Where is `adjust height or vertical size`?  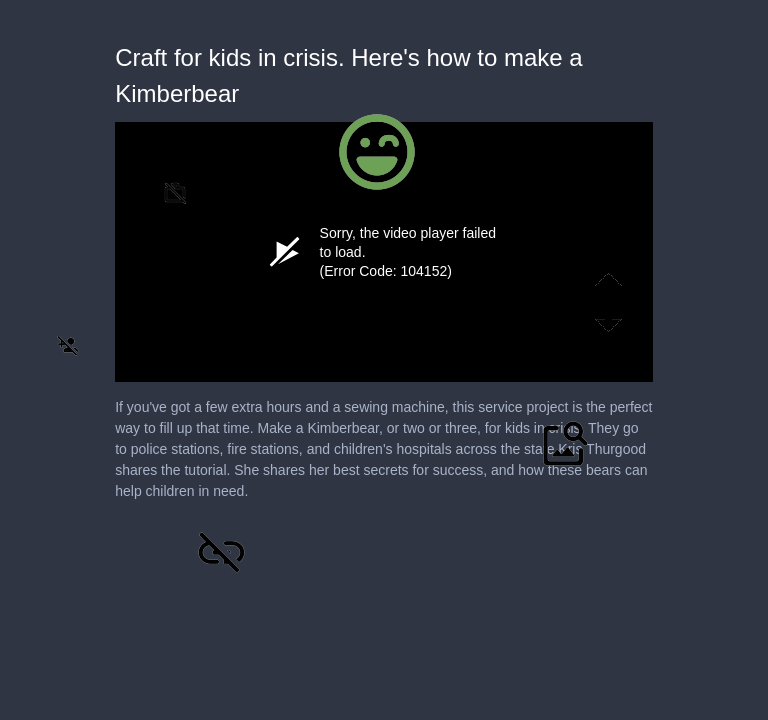
adjust height or vertical size is located at coordinates (608, 302).